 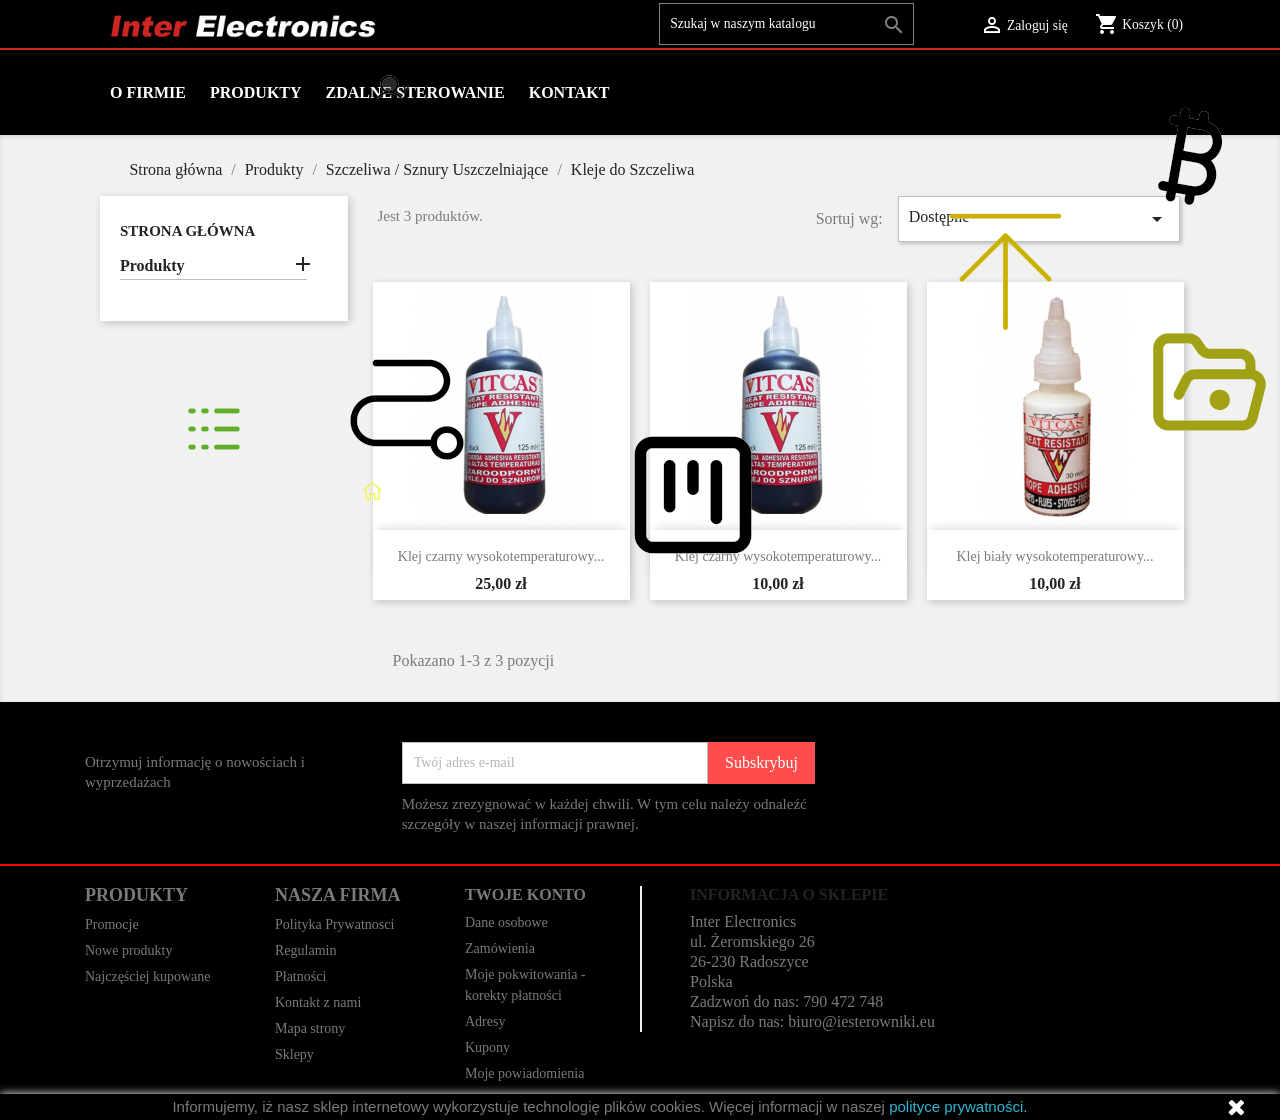 I want to click on view activity logs or history, so click(x=214, y=429).